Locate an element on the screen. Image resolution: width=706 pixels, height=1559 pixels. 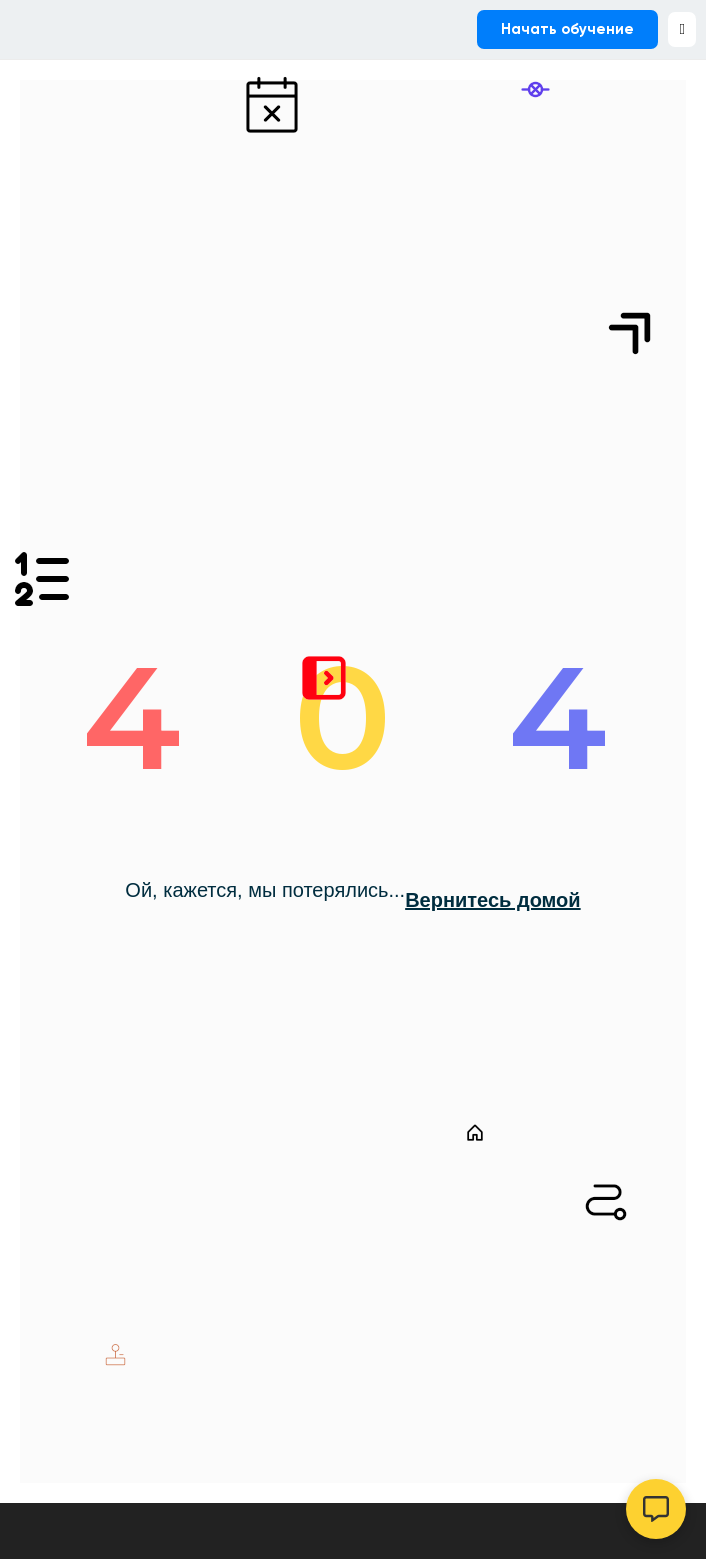
indicates a light bulb component in a circuit diagram is located at coordinates (535, 89).